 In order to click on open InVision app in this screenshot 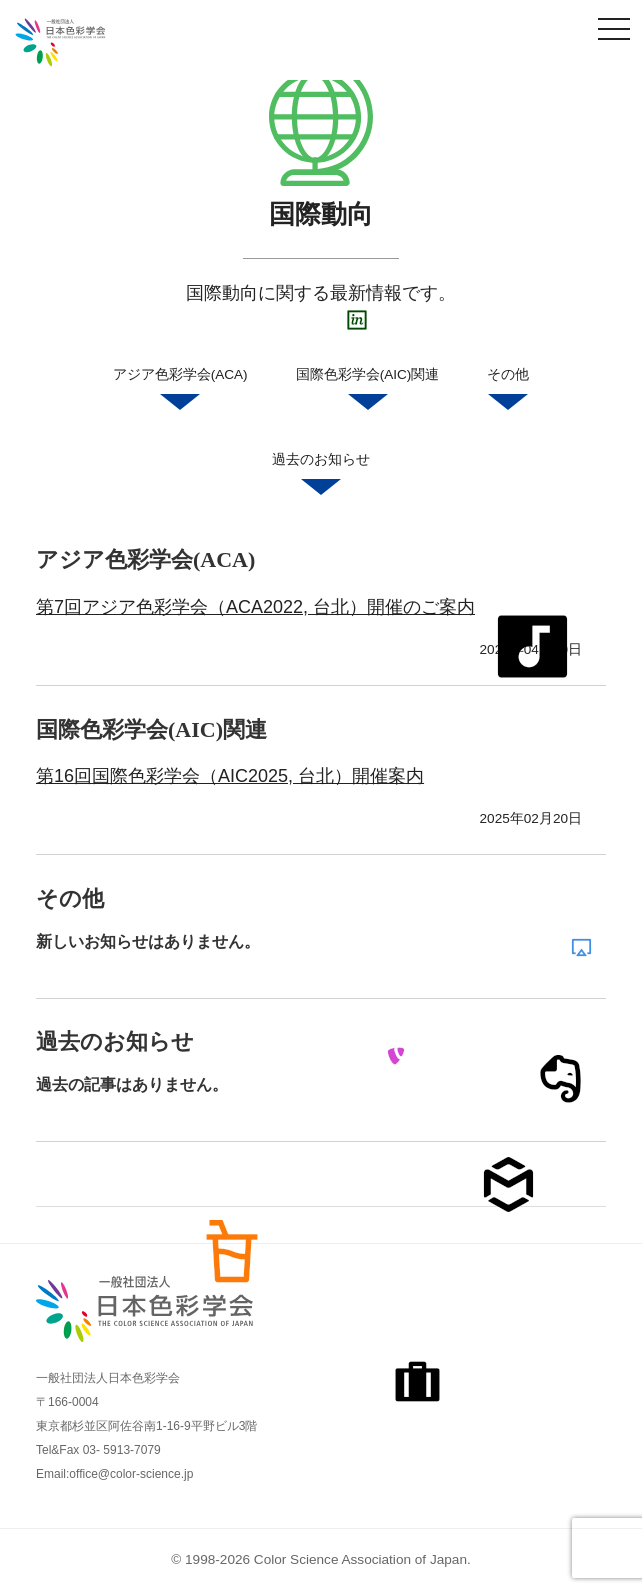, I will do `click(357, 320)`.